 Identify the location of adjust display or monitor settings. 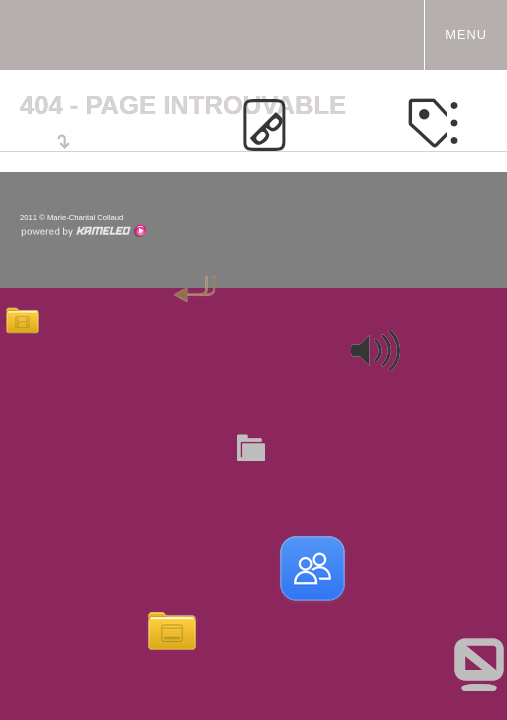
(479, 663).